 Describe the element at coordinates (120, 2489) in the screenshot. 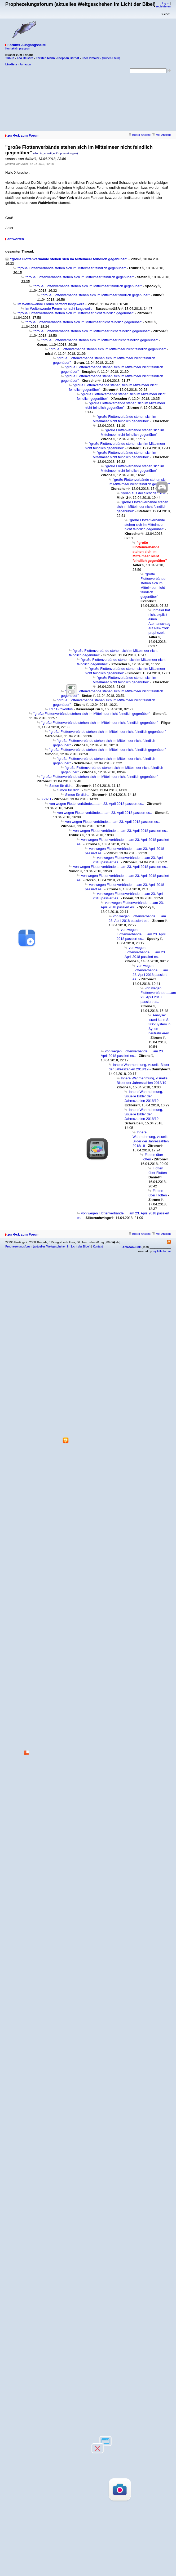

I see `open simplescreenrecorder app` at that location.